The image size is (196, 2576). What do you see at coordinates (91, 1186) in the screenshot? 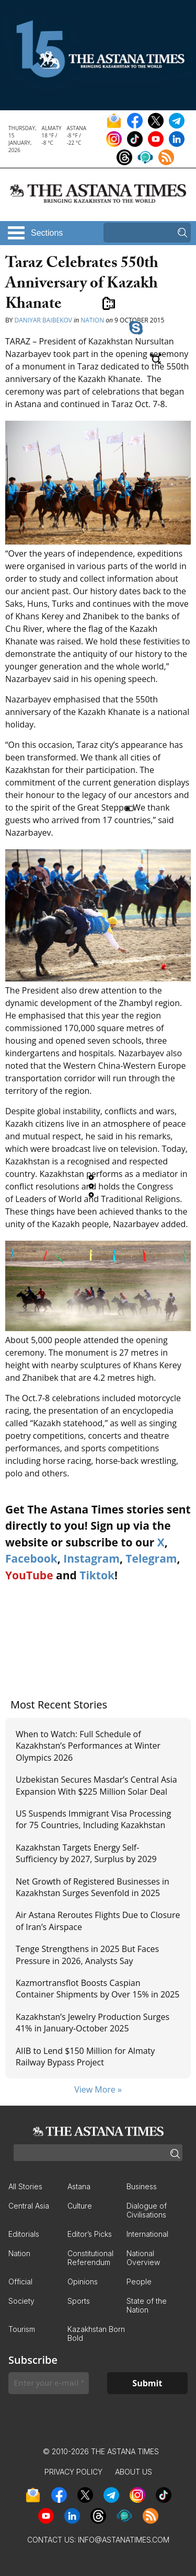
I see `open more options menu` at bounding box center [91, 1186].